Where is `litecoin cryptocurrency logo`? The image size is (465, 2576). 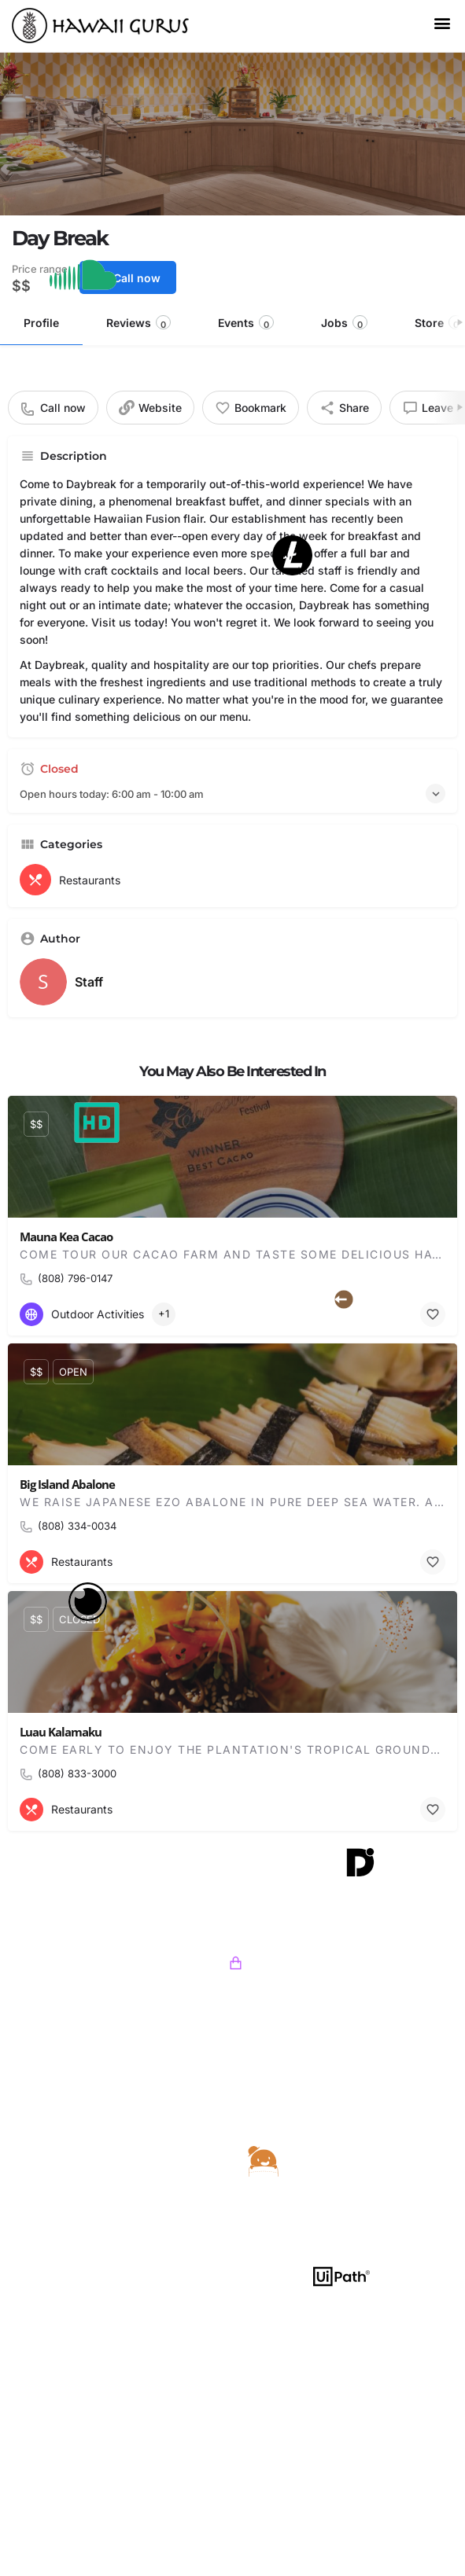 litecoin cryptocurrency logo is located at coordinates (292, 555).